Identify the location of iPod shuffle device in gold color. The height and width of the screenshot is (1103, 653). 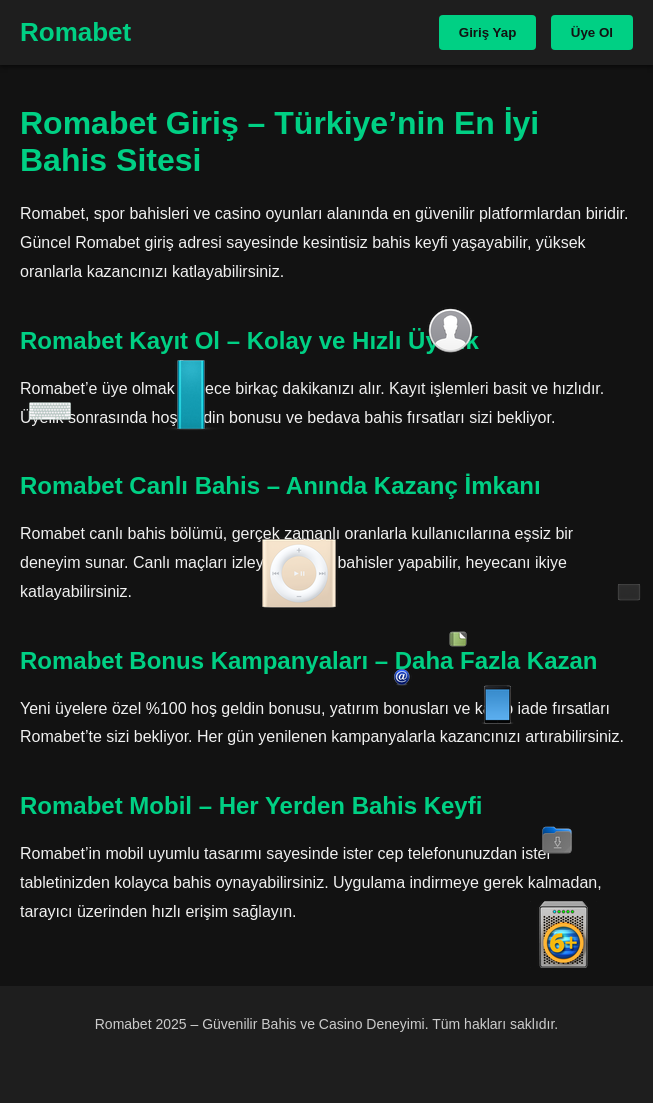
(299, 573).